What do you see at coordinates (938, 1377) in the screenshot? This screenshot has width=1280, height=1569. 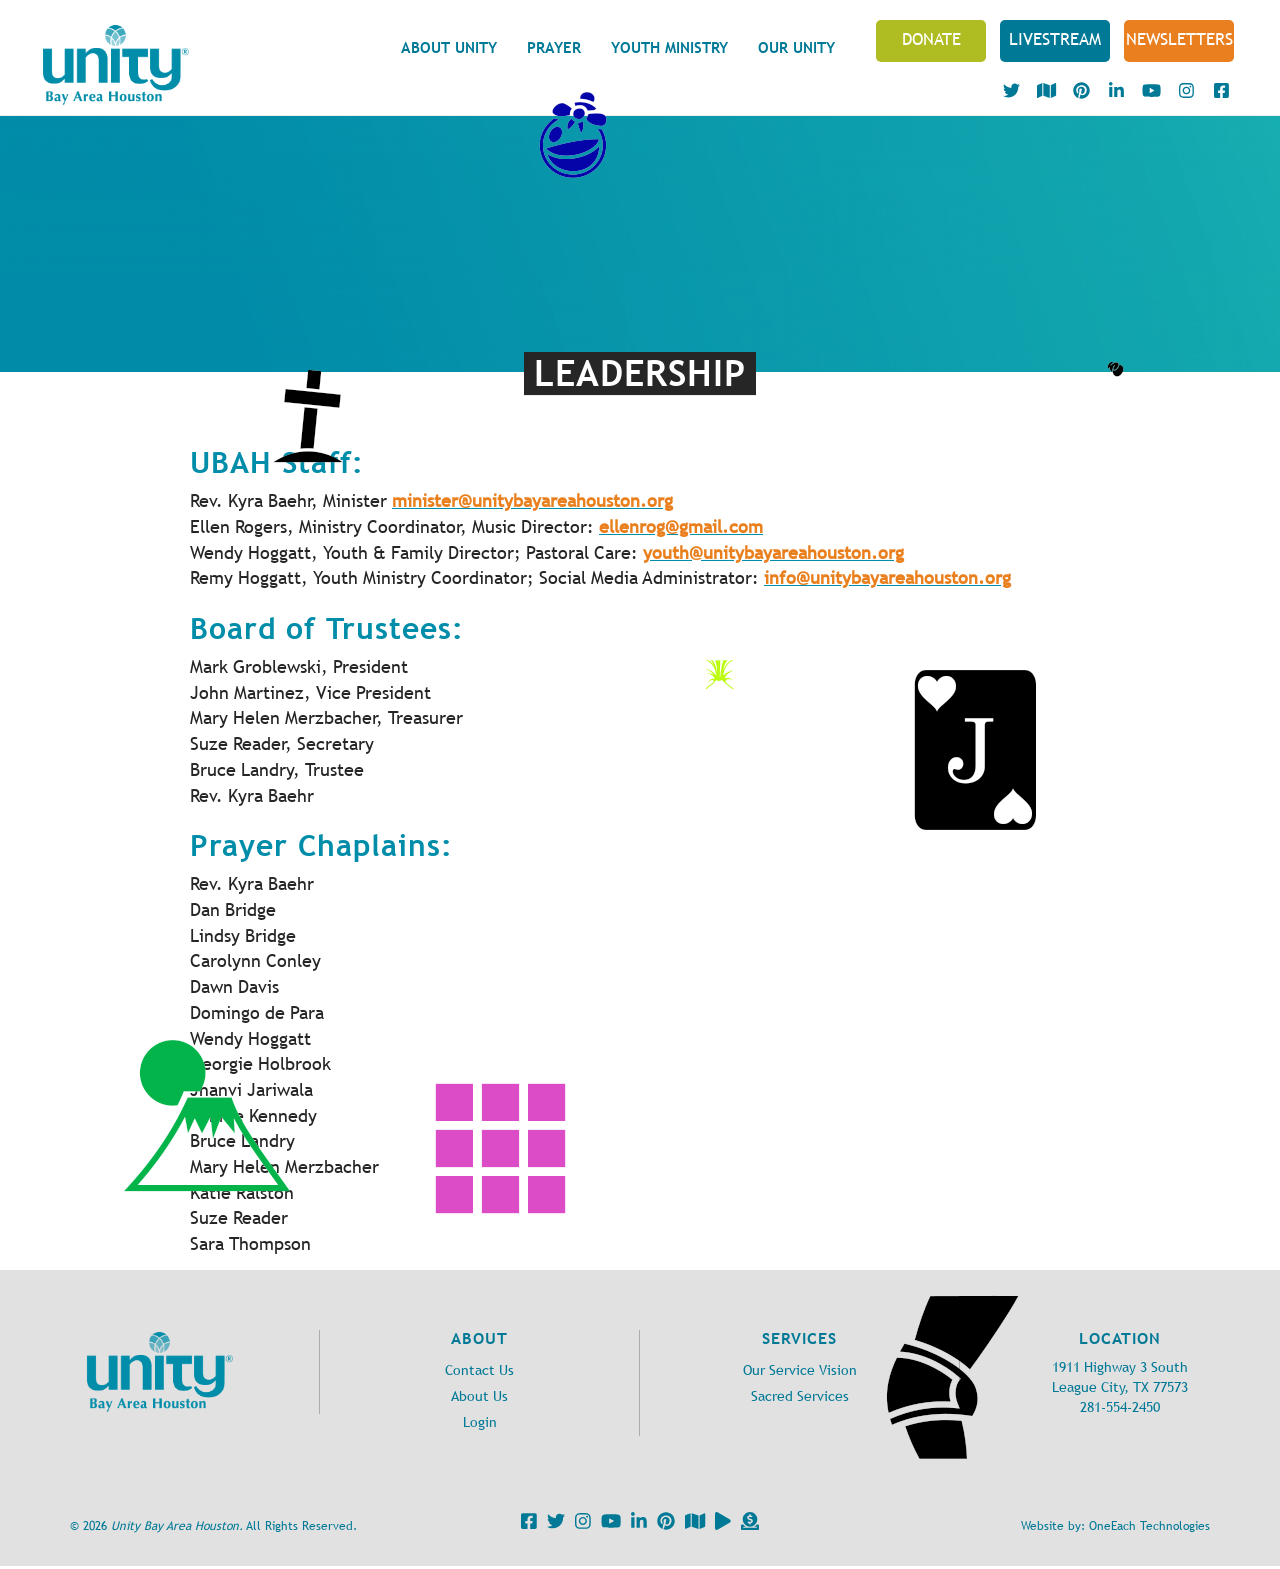 I see `select elbow pad equipment for your character` at bounding box center [938, 1377].